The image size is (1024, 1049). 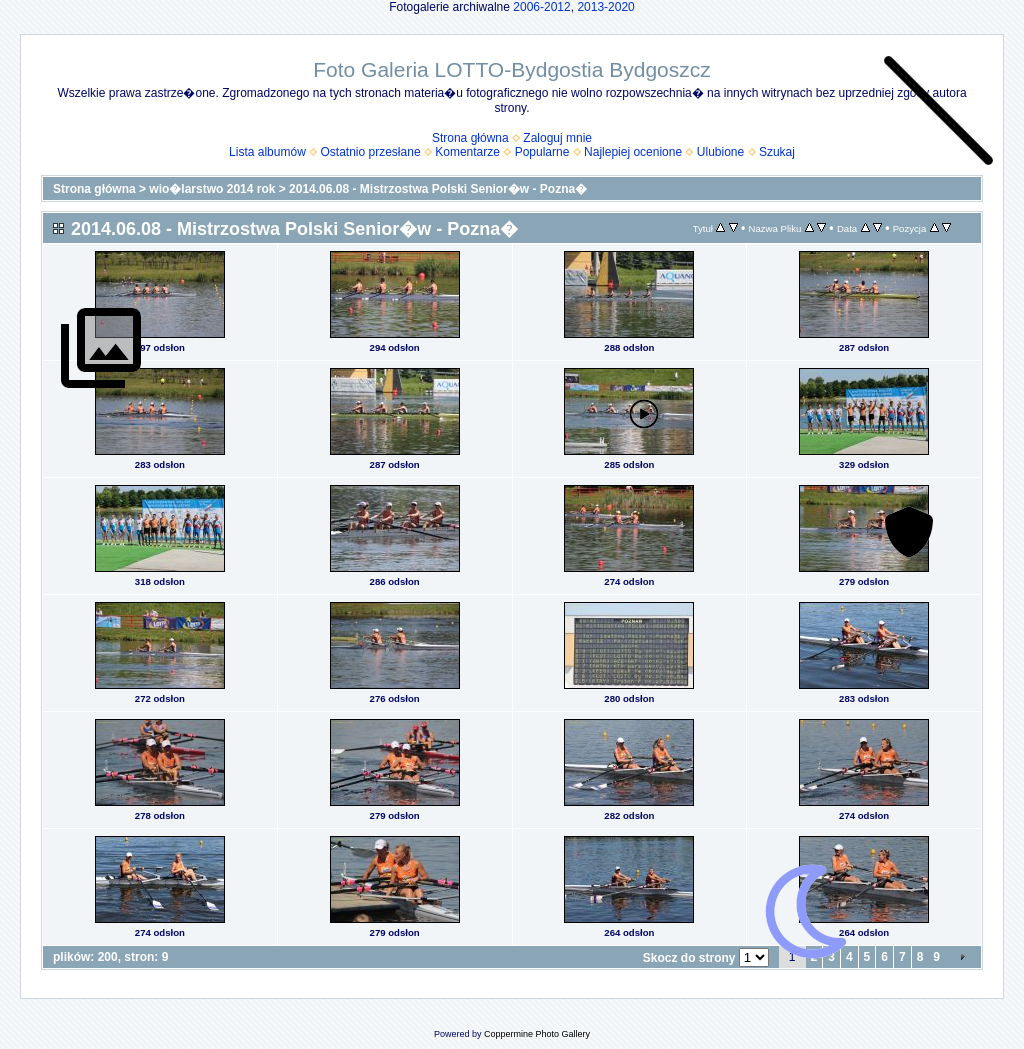 I want to click on indicates a disabled or unavailable feature, so click(x=938, y=110).